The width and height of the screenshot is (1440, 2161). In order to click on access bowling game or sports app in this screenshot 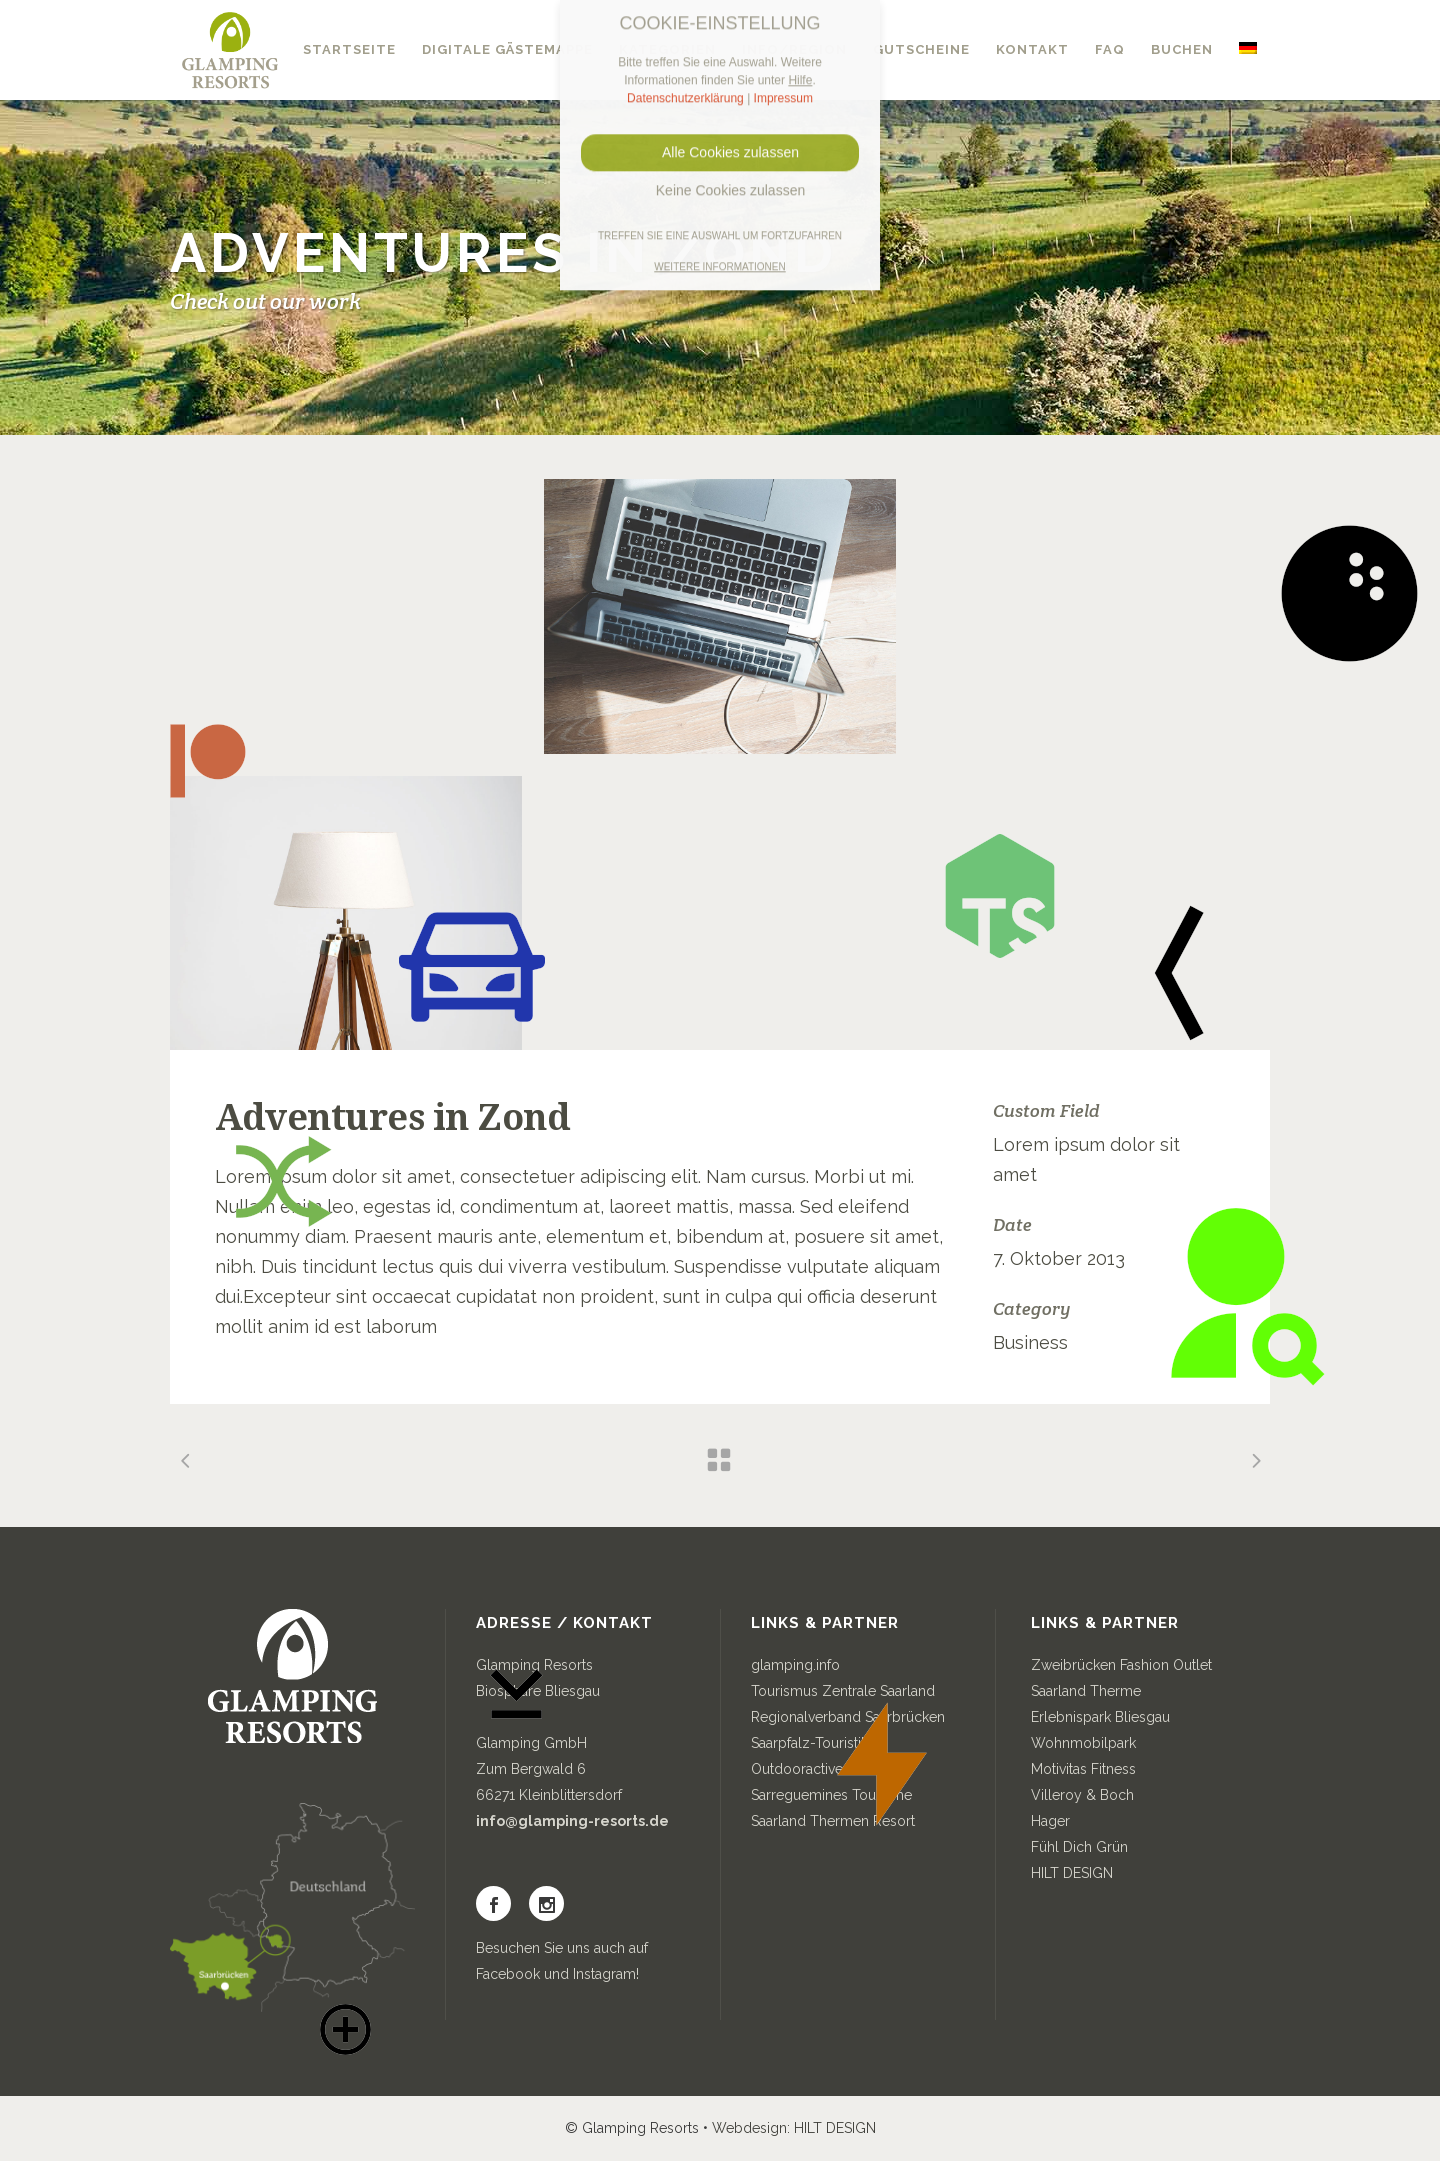, I will do `click(1349, 593)`.